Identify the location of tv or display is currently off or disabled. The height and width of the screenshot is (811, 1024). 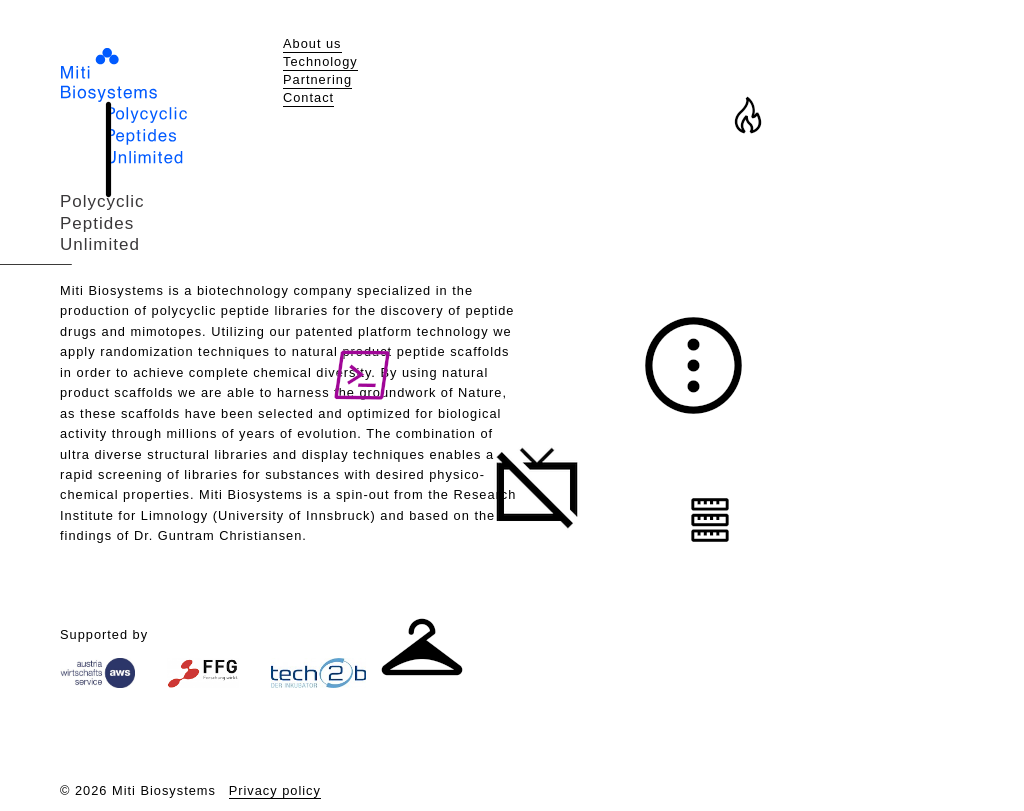
(537, 488).